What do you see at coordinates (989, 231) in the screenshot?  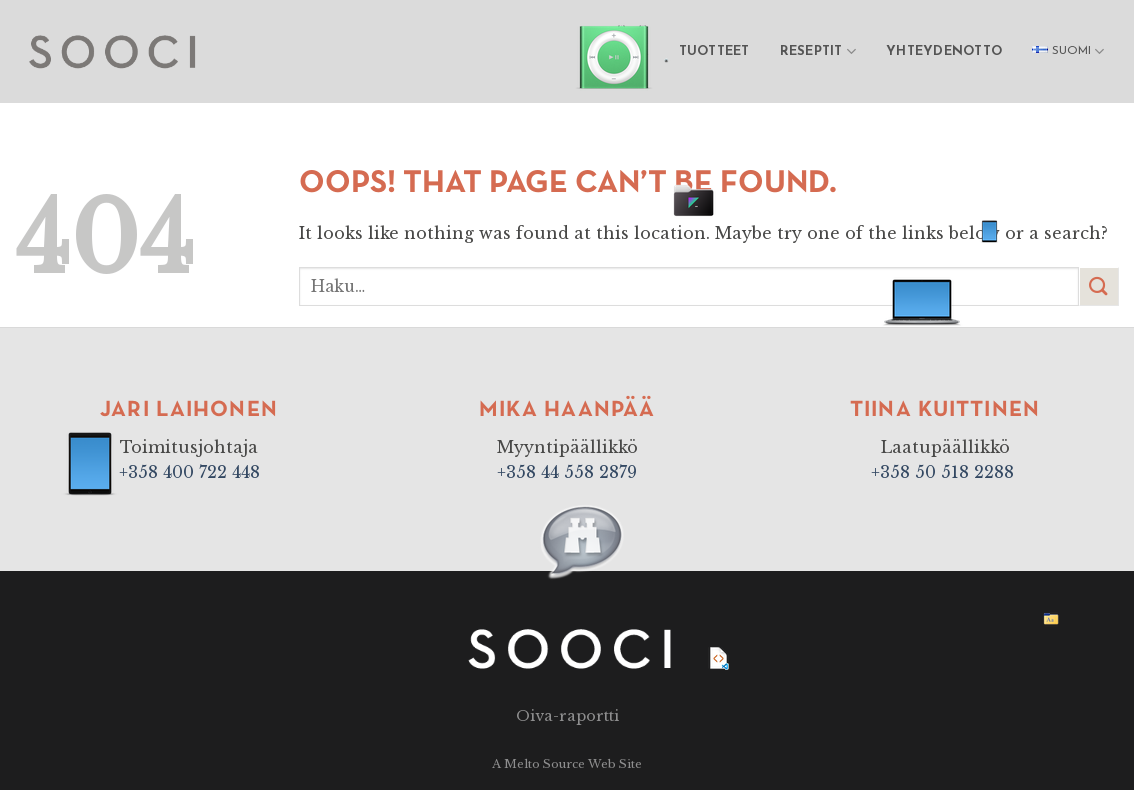 I see `iPad Air device icon for system identification` at bounding box center [989, 231].